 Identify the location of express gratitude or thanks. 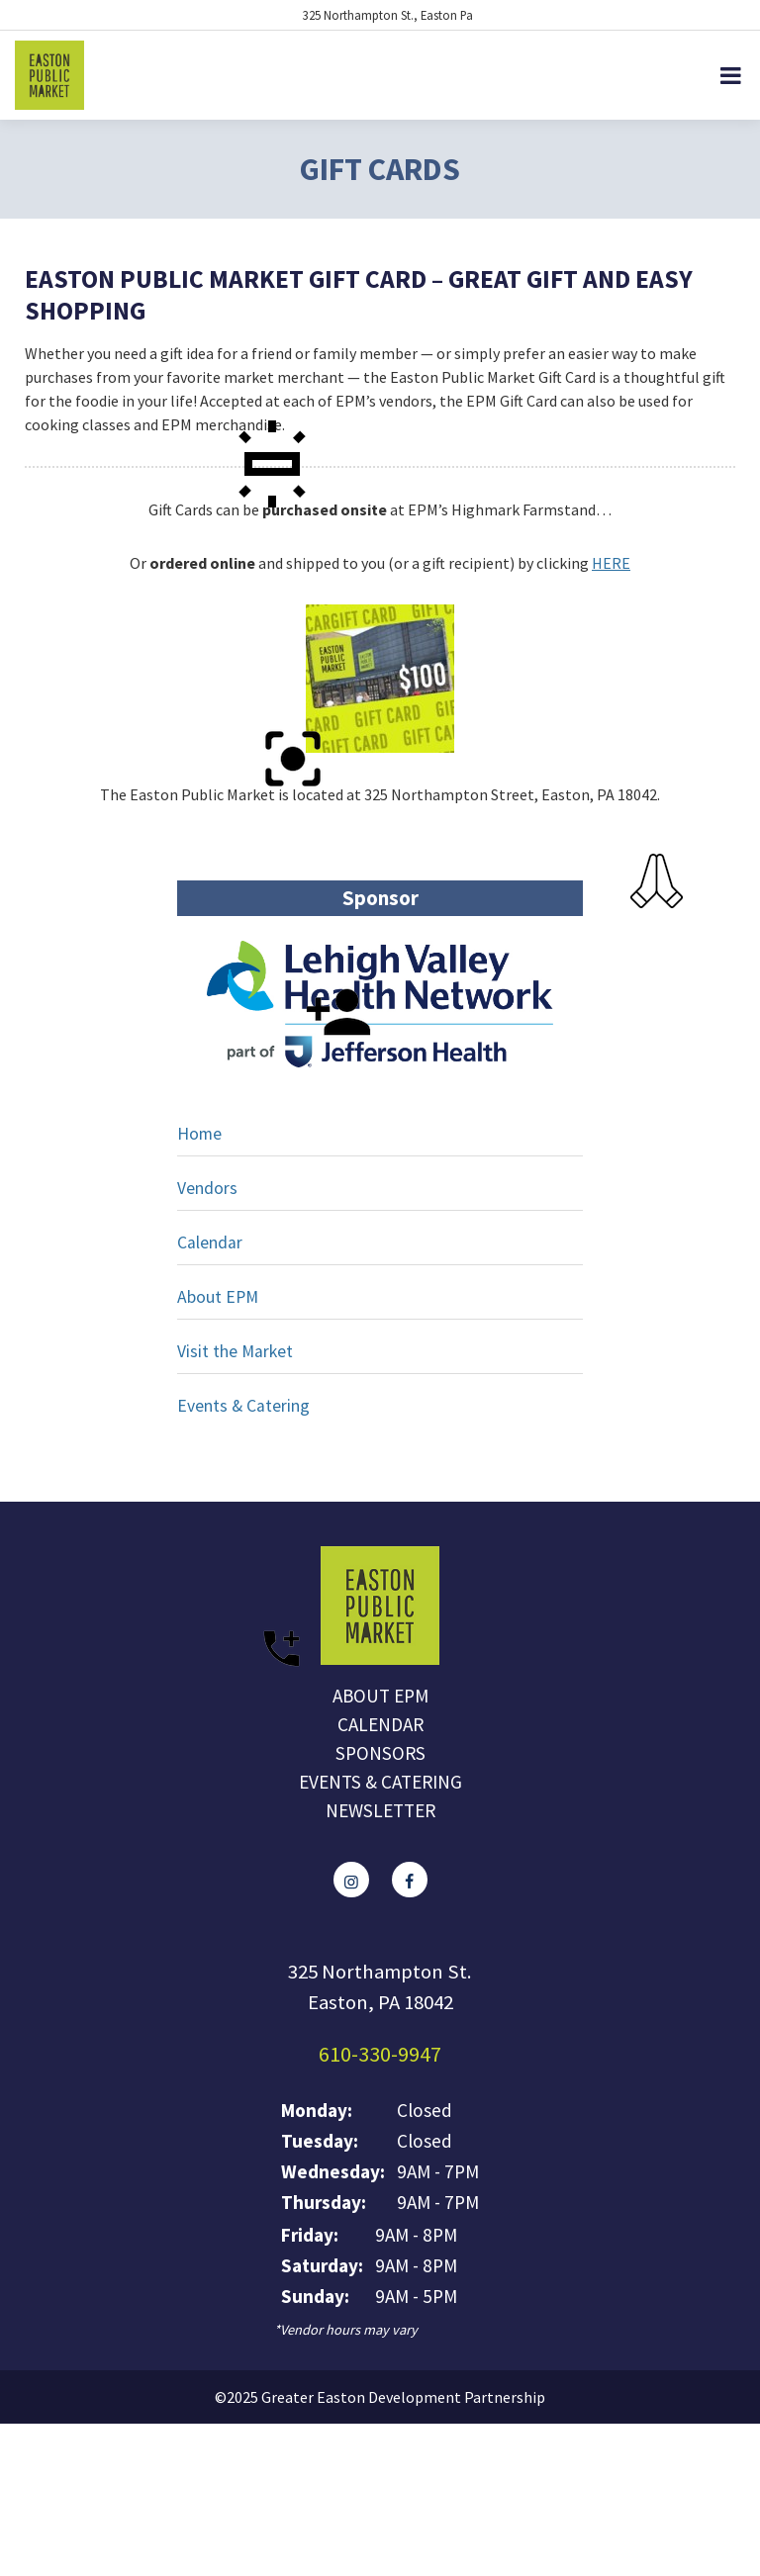
(656, 881).